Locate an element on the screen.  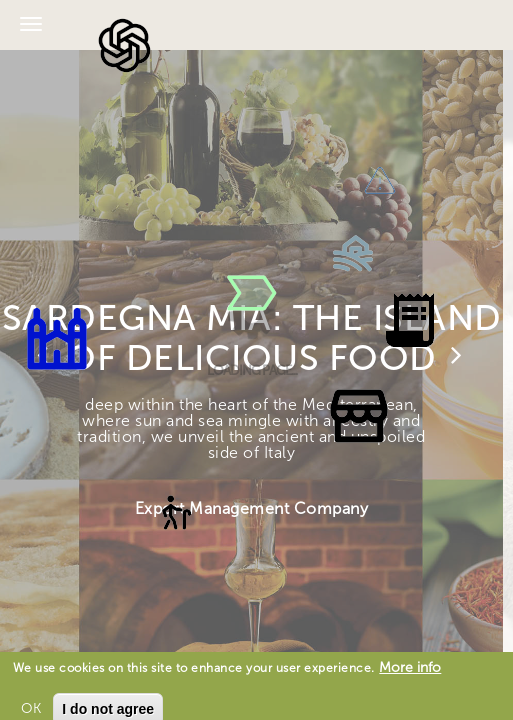
indicates a synagogue or jewish place of worship nearby is located at coordinates (57, 340).